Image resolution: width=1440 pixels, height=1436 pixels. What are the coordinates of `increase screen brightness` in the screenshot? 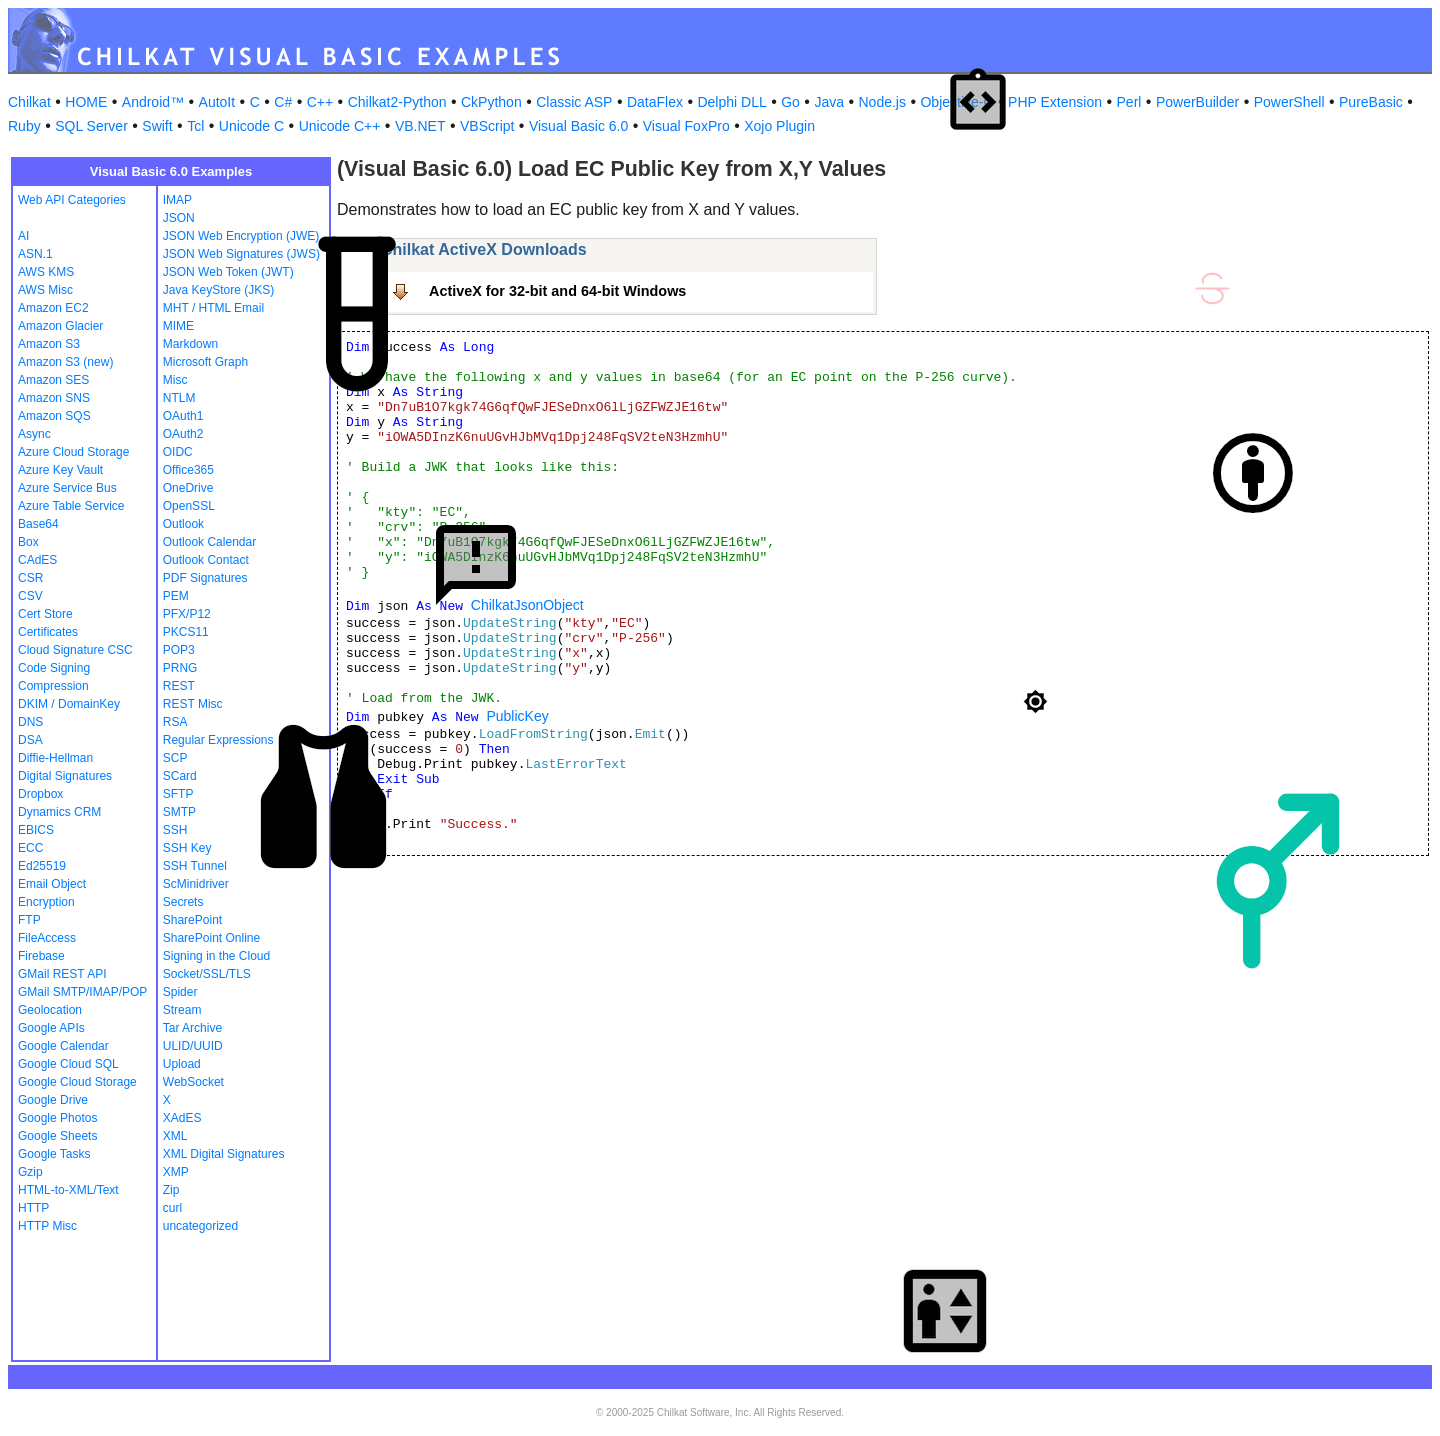 It's located at (1035, 701).